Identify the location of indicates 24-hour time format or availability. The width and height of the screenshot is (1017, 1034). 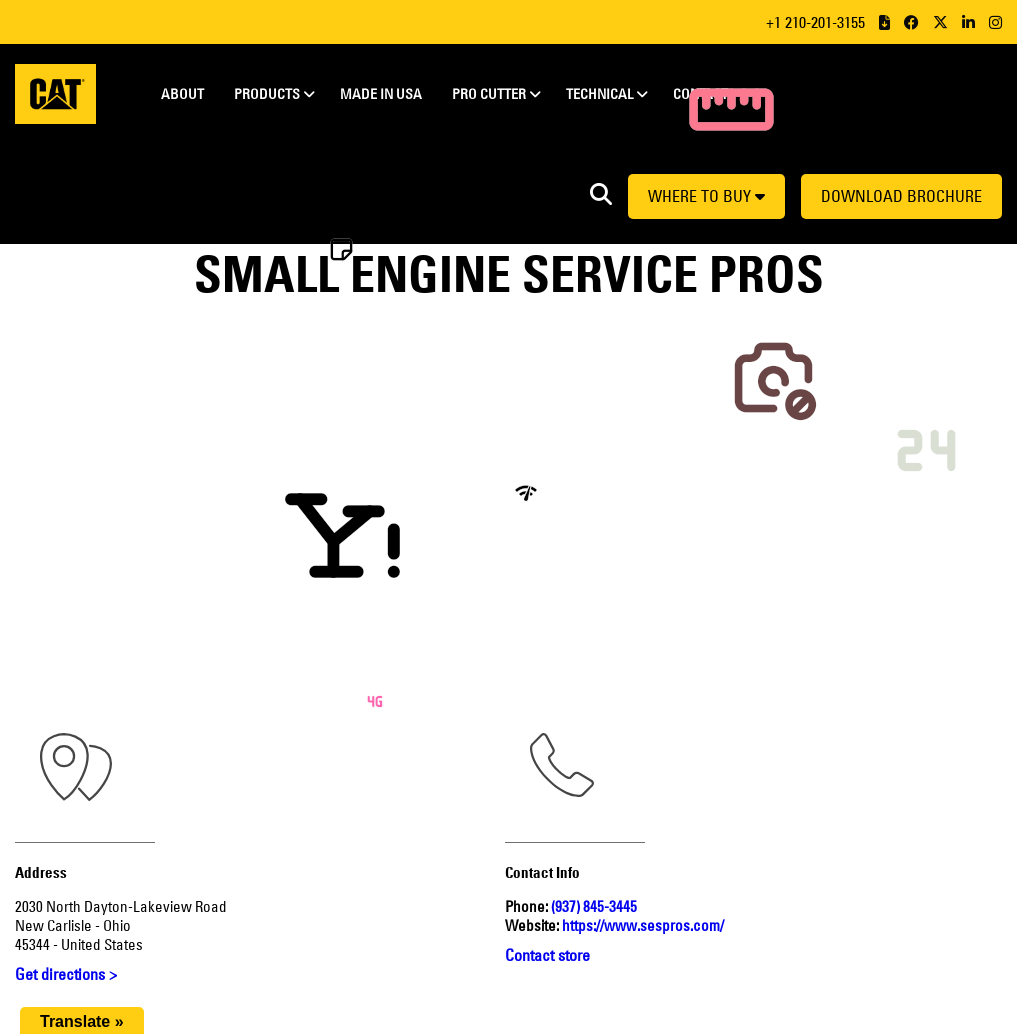
(926, 450).